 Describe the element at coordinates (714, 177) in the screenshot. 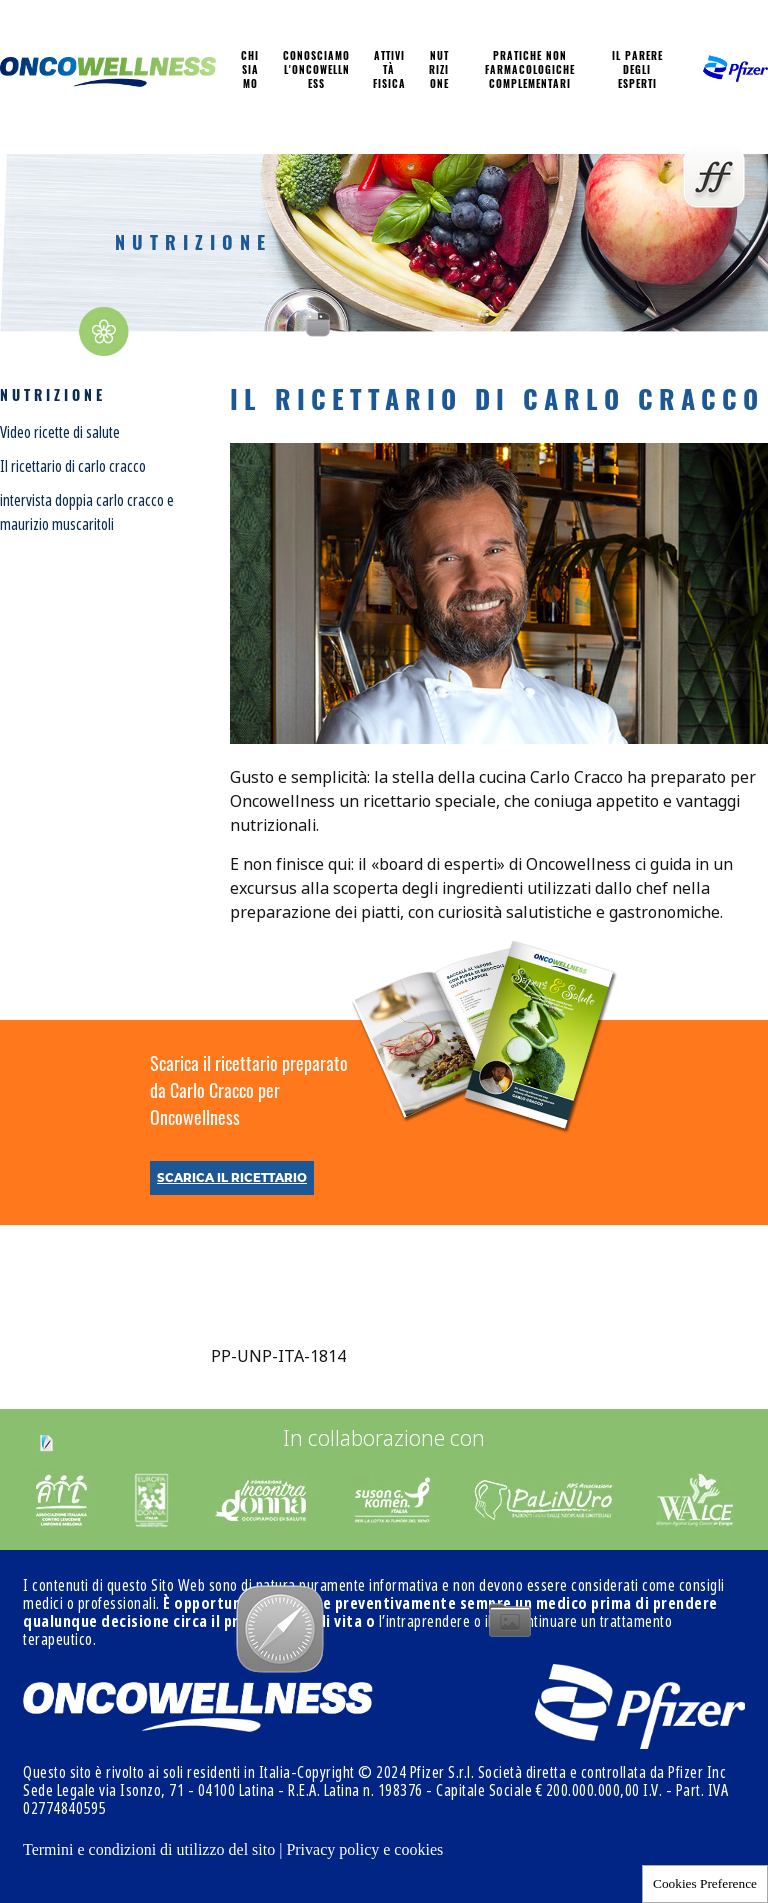

I see `open fontforge font editing application` at that location.